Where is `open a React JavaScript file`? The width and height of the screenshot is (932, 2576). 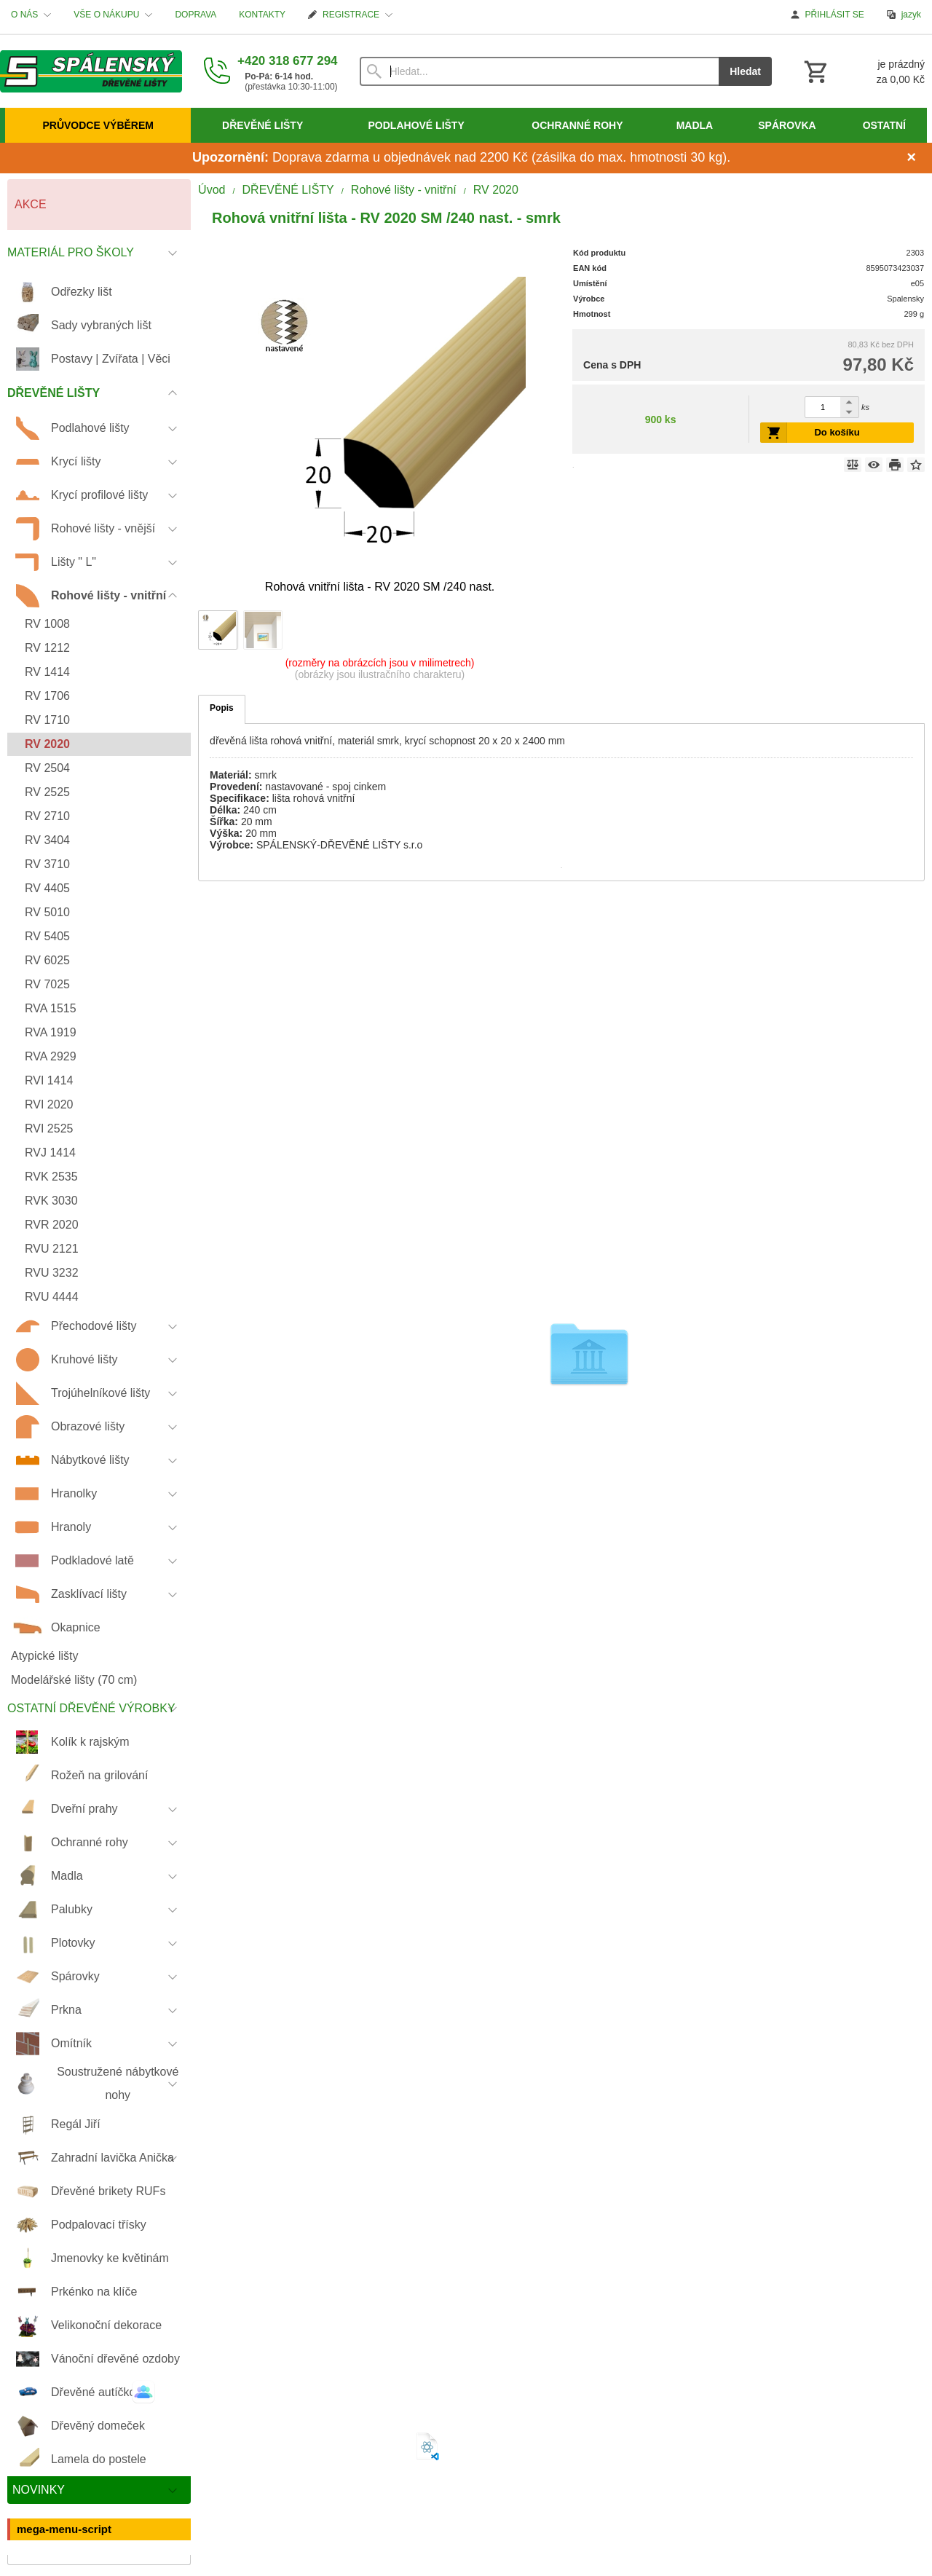
open a React JavaScript file is located at coordinates (427, 2446).